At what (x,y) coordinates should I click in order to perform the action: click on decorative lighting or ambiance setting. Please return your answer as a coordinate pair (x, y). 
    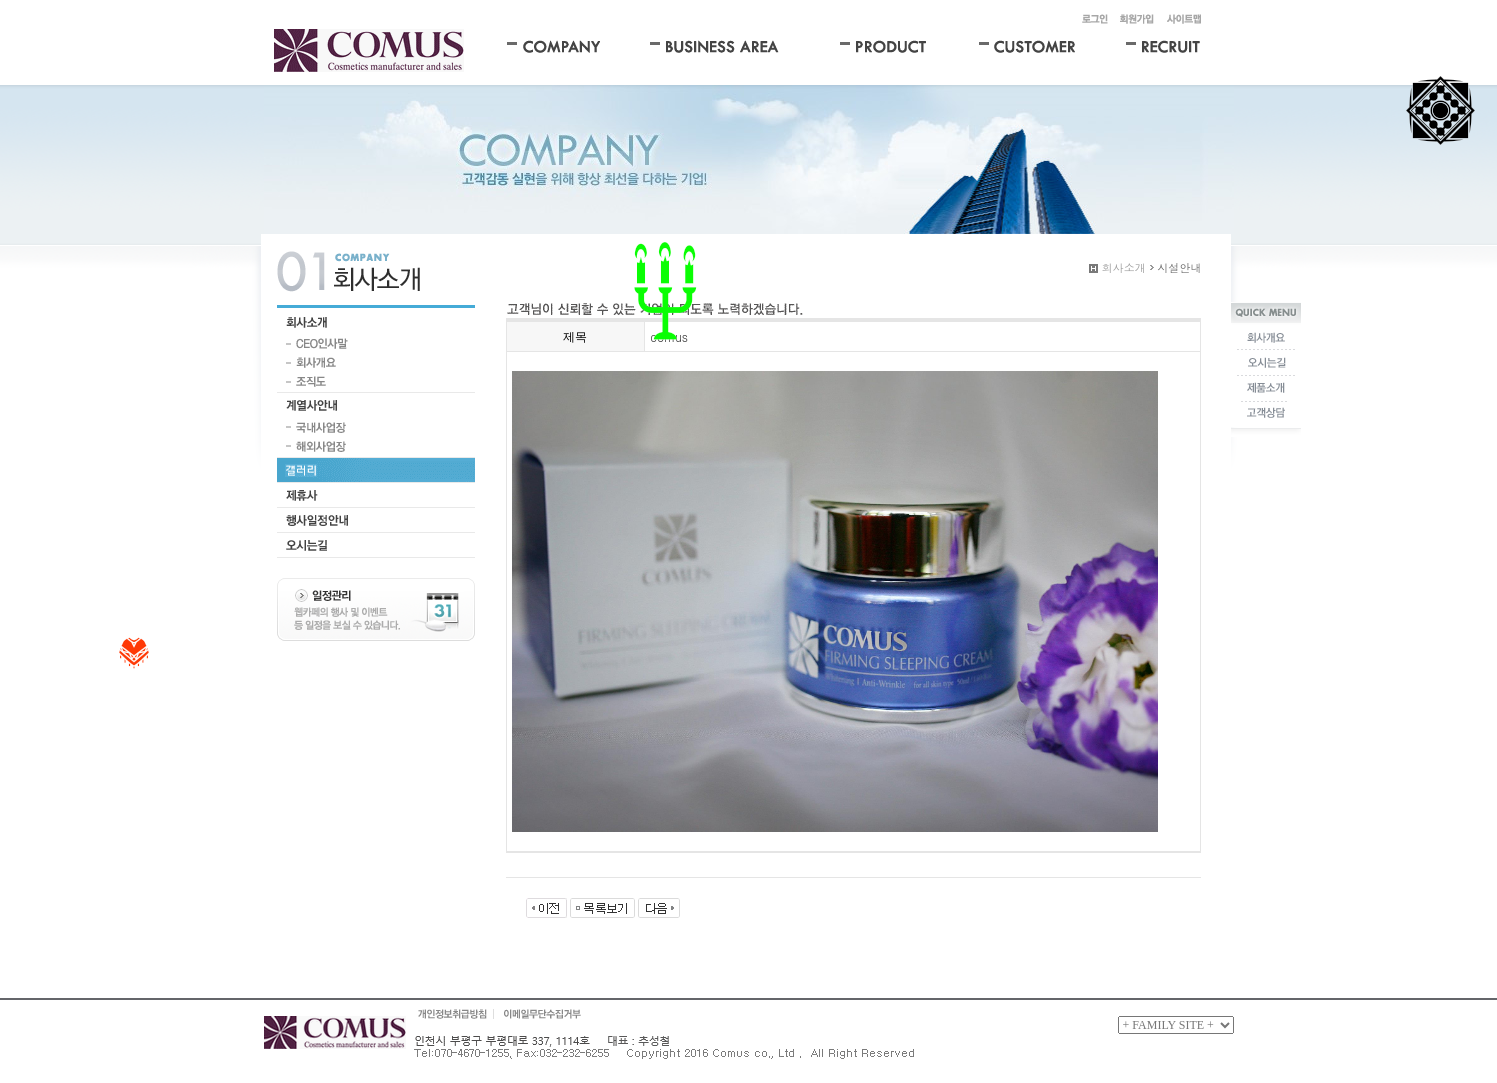
    Looking at the image, I should click on (665, 291).